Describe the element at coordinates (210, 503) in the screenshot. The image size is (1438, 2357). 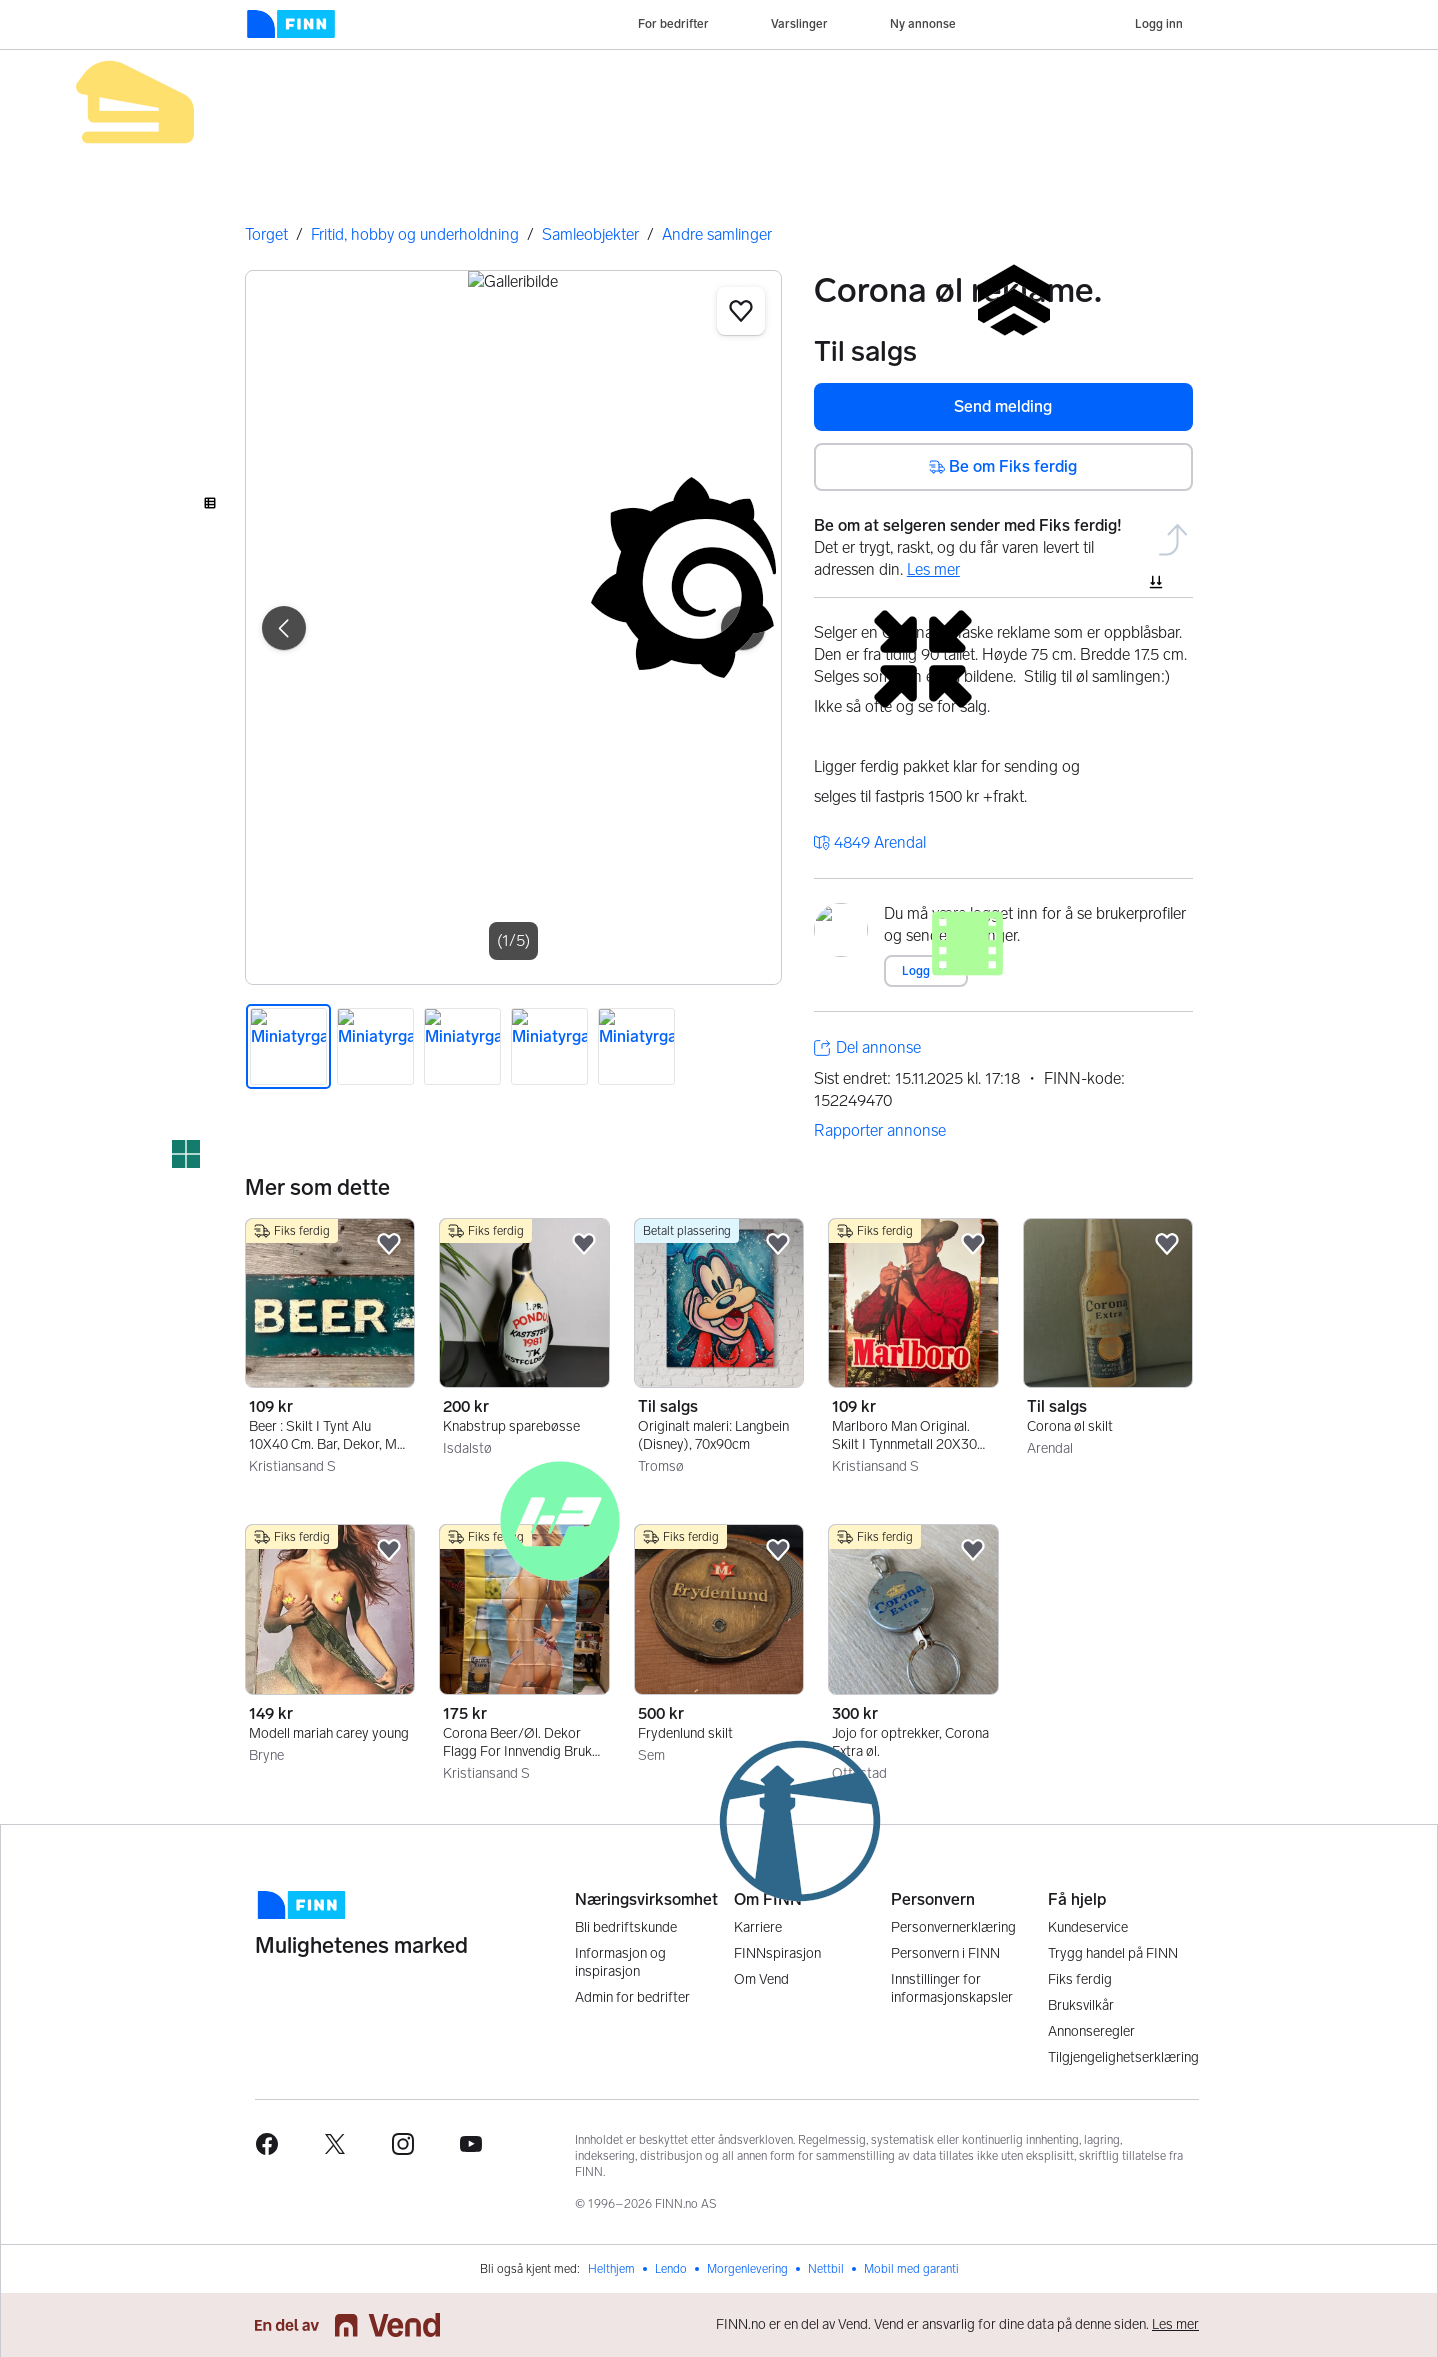
I see `switch to list view` at that location.